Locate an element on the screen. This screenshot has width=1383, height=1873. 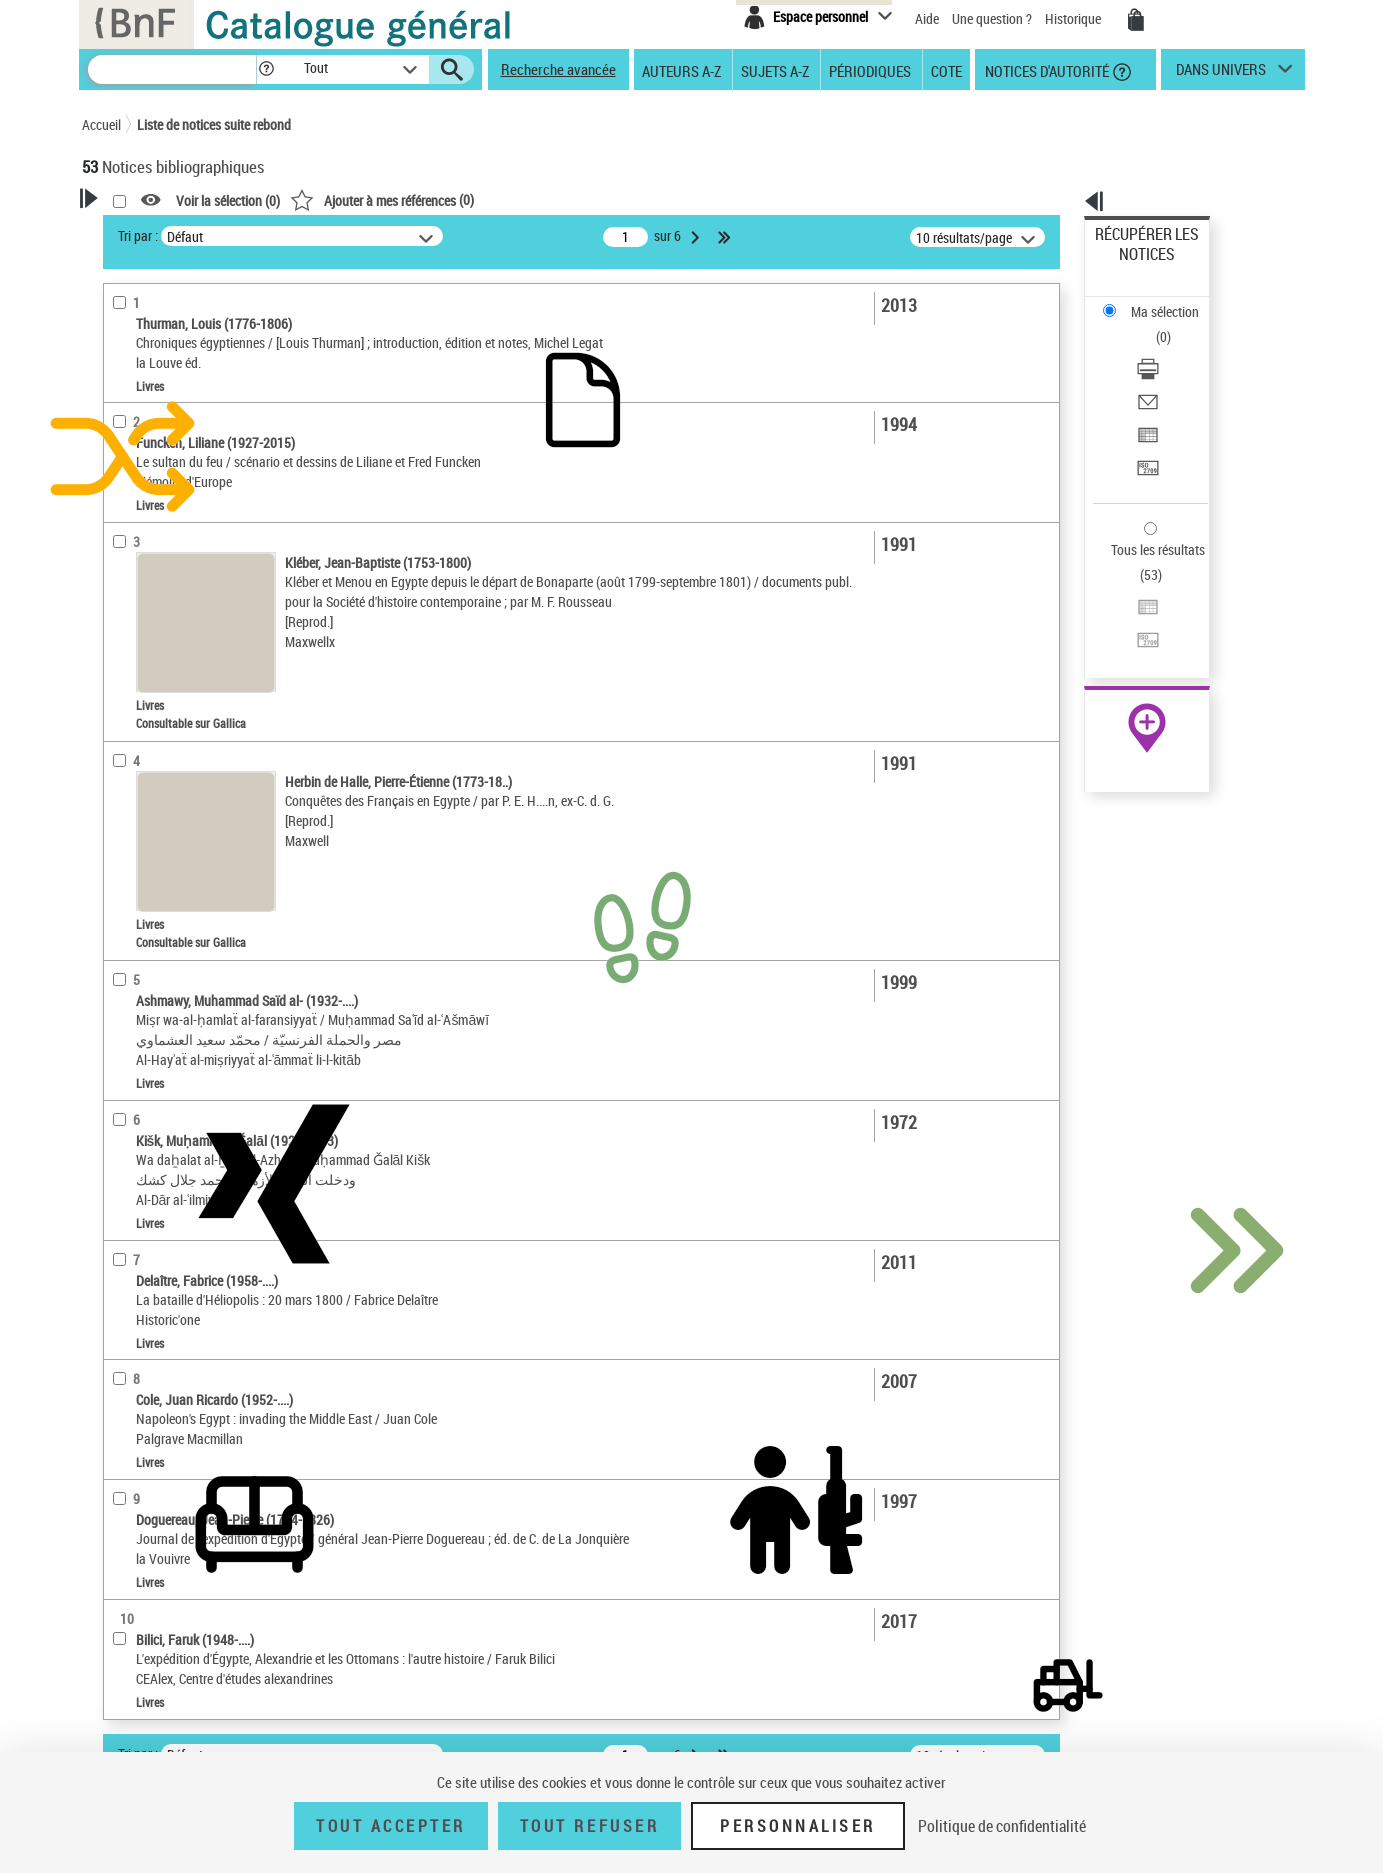
skip forward or advance to next item is located at coordinates (1233, 1250).